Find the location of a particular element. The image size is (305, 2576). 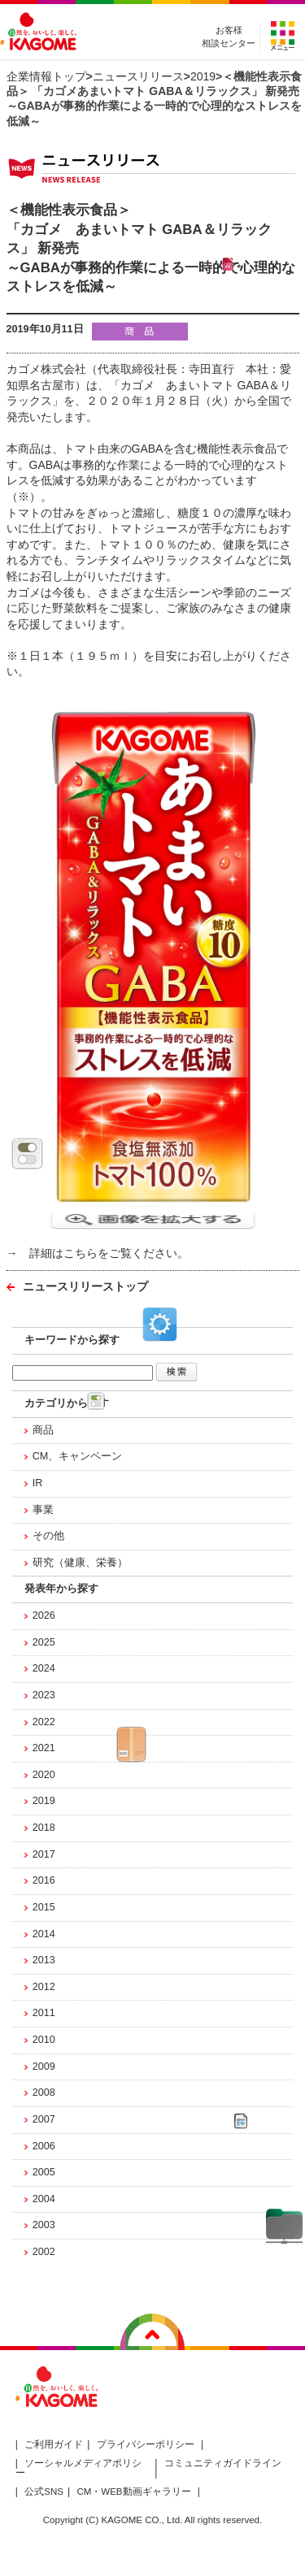

open LibreOffice Math formula editor is located at coordinates (228, 264).